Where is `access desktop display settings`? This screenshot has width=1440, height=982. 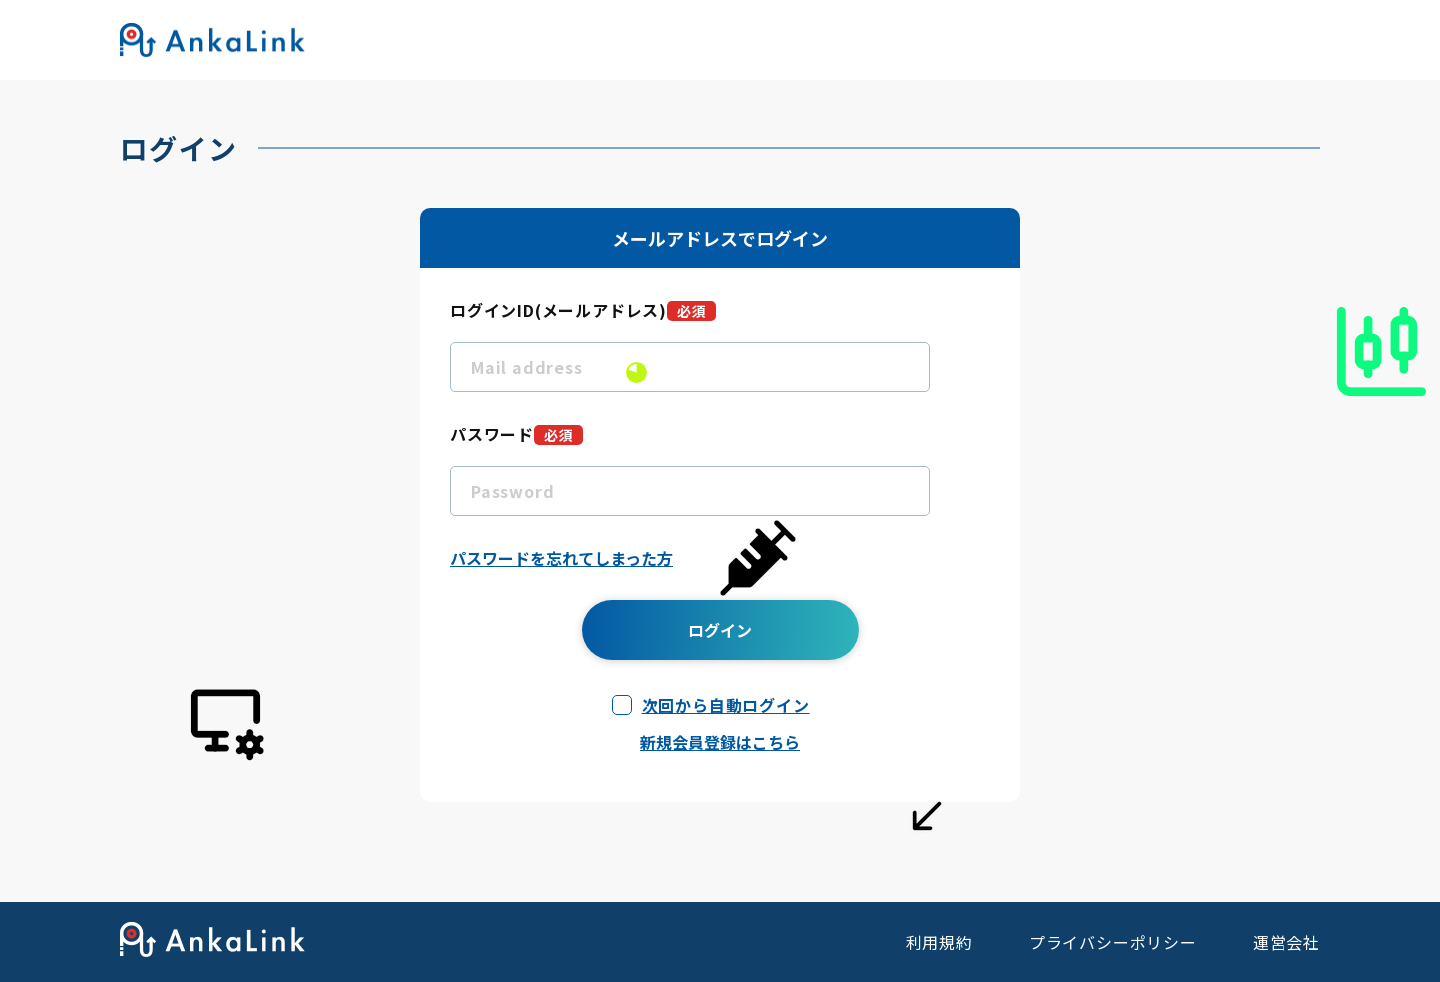 access desktop display settings is located at coordinates (225, 720).